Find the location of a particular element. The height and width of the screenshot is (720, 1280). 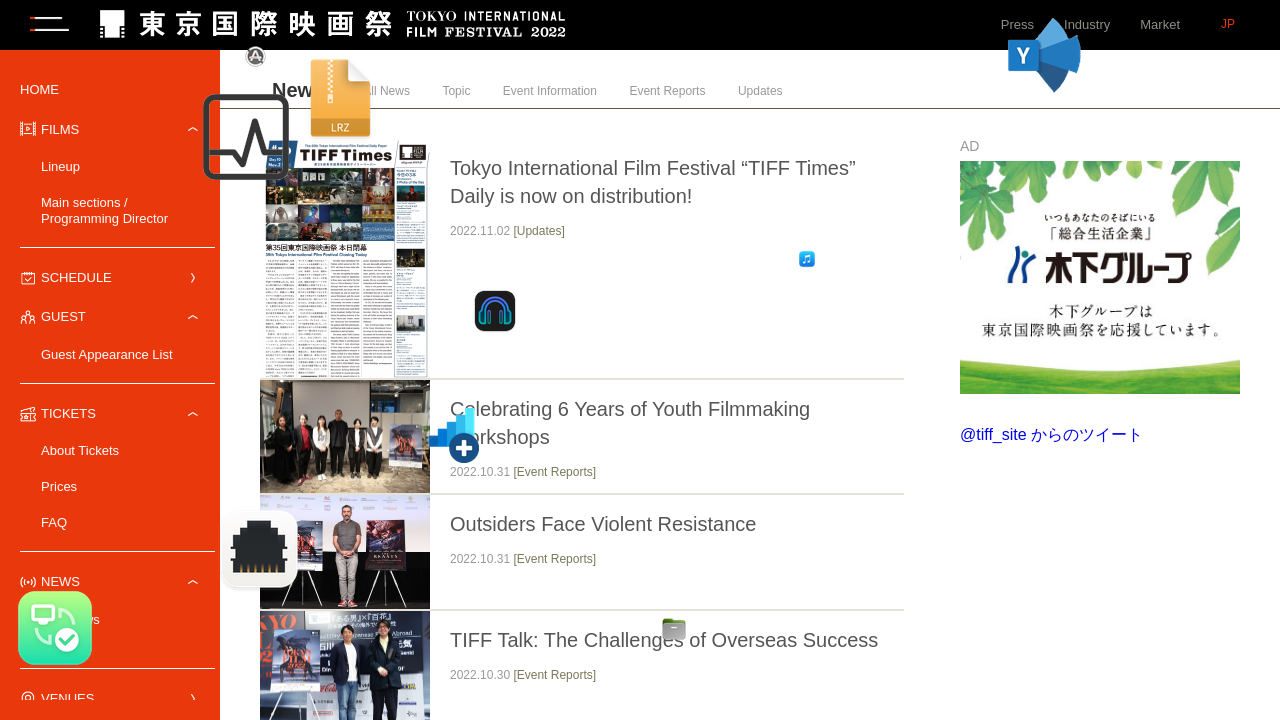

open playmymusic app is located at coordinates (807, 259).